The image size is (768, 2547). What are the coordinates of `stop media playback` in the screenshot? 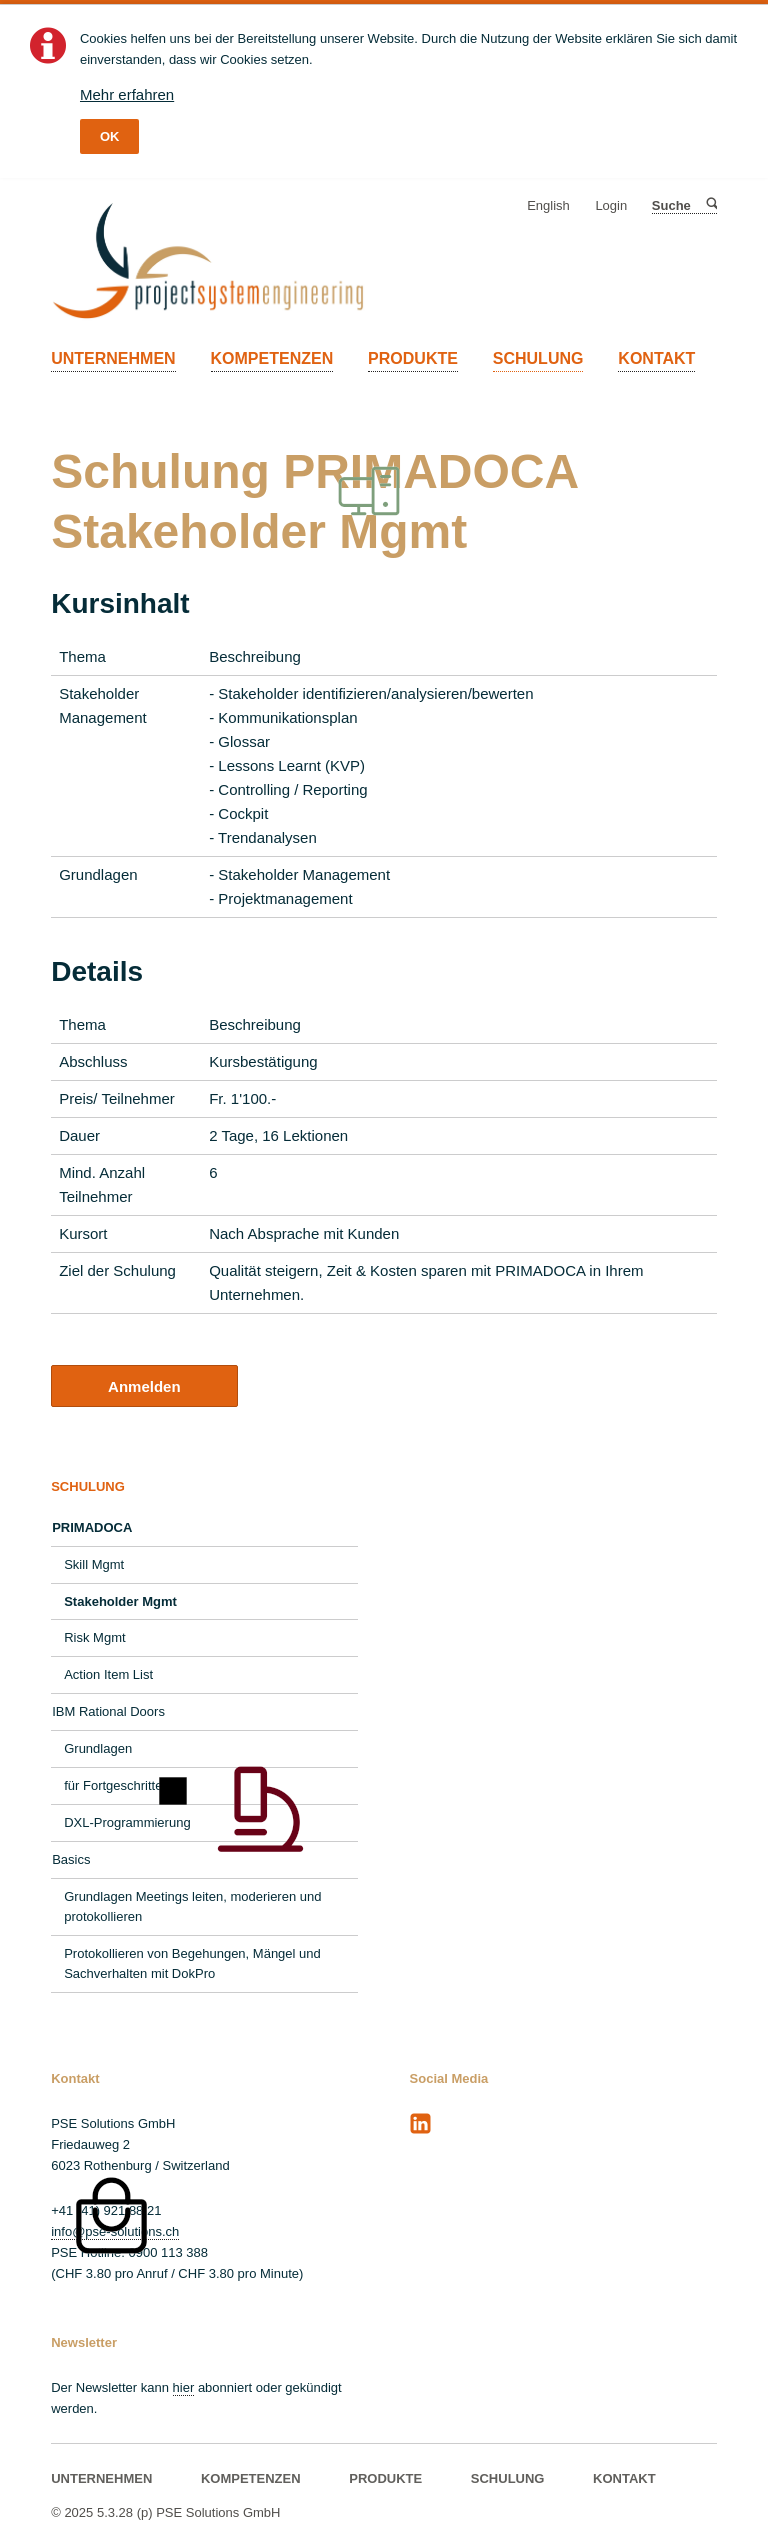 It's located at (173, 1791).